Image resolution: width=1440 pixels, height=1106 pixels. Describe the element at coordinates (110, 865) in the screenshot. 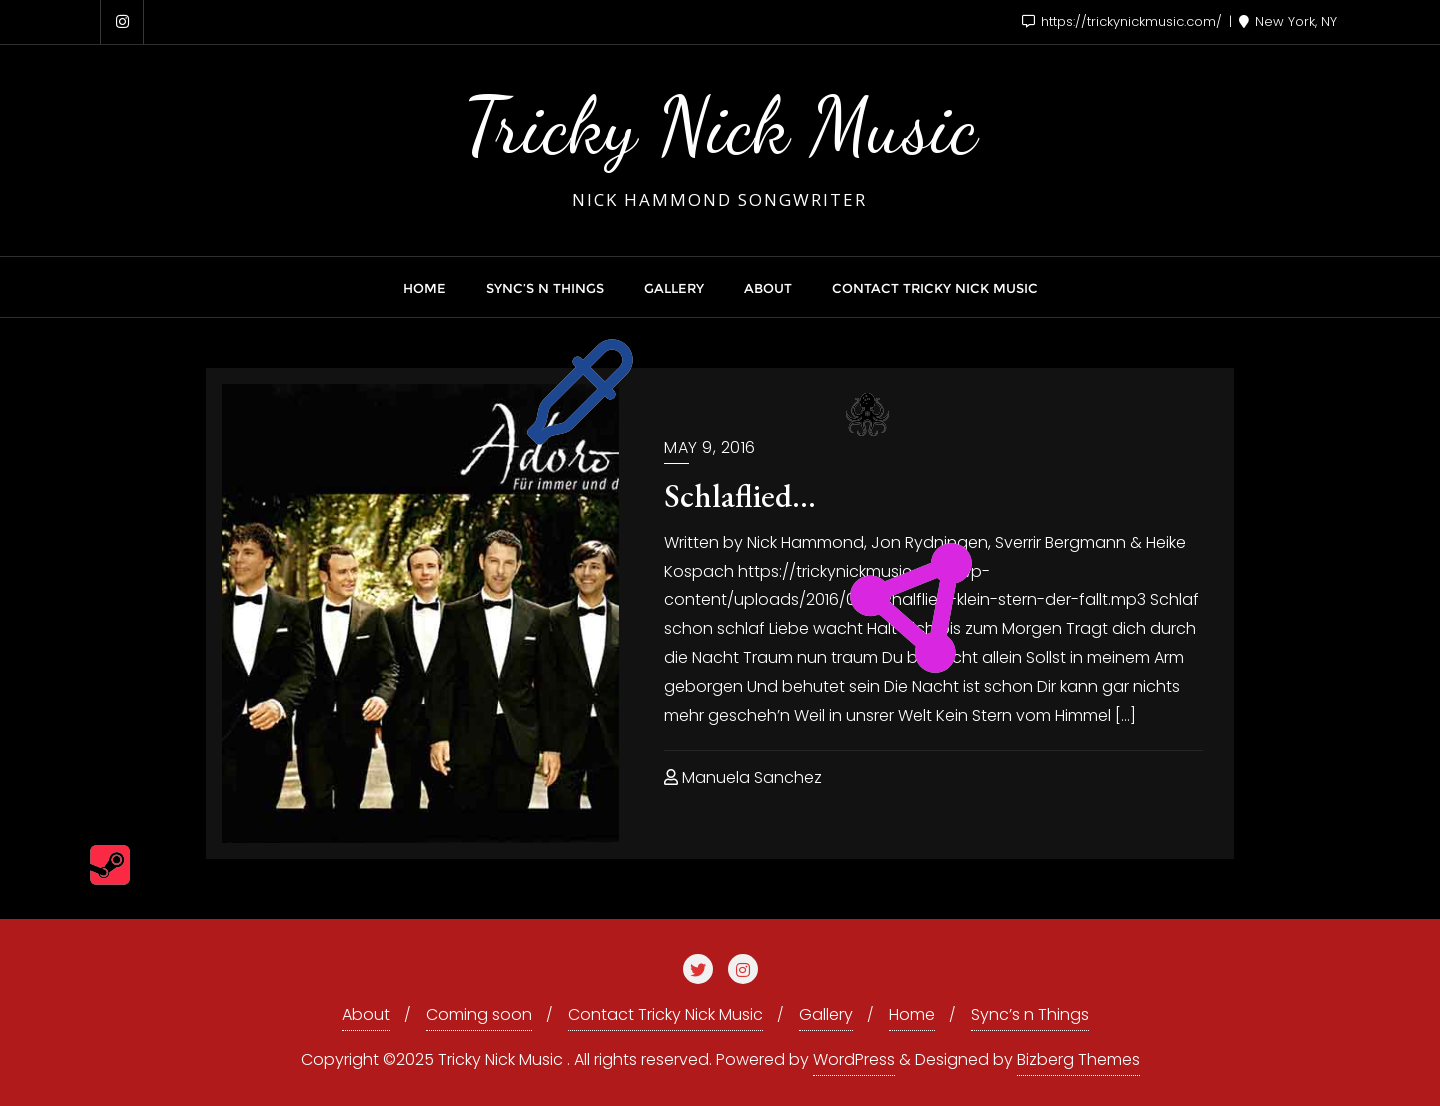

I see `open Steam application` at that location.